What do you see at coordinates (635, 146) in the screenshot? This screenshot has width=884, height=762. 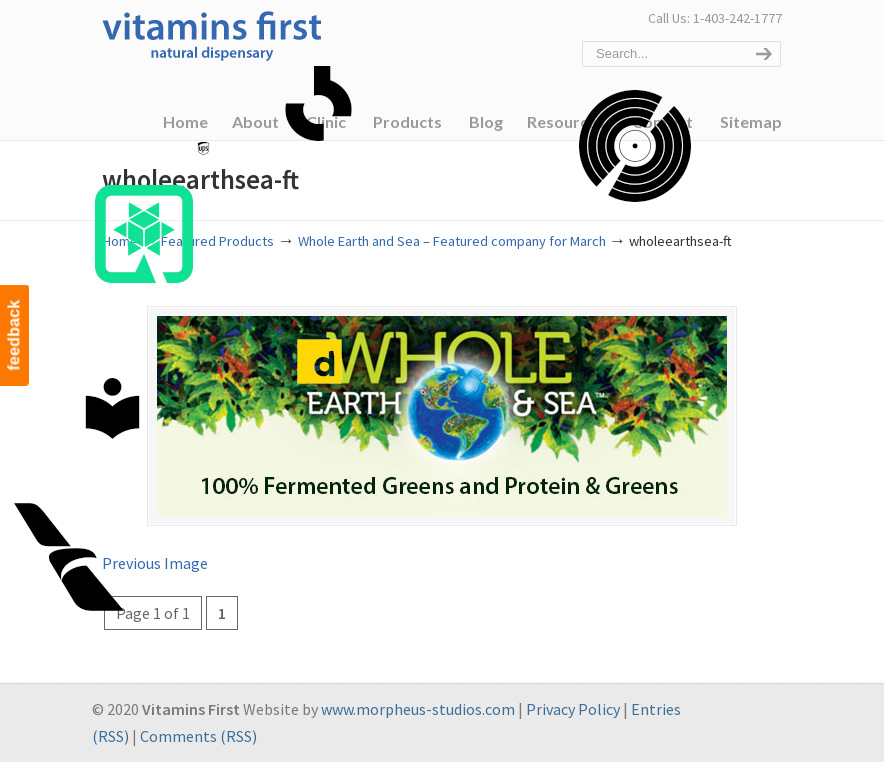 I see `open discogs music database` at bounding box center [635, 146].